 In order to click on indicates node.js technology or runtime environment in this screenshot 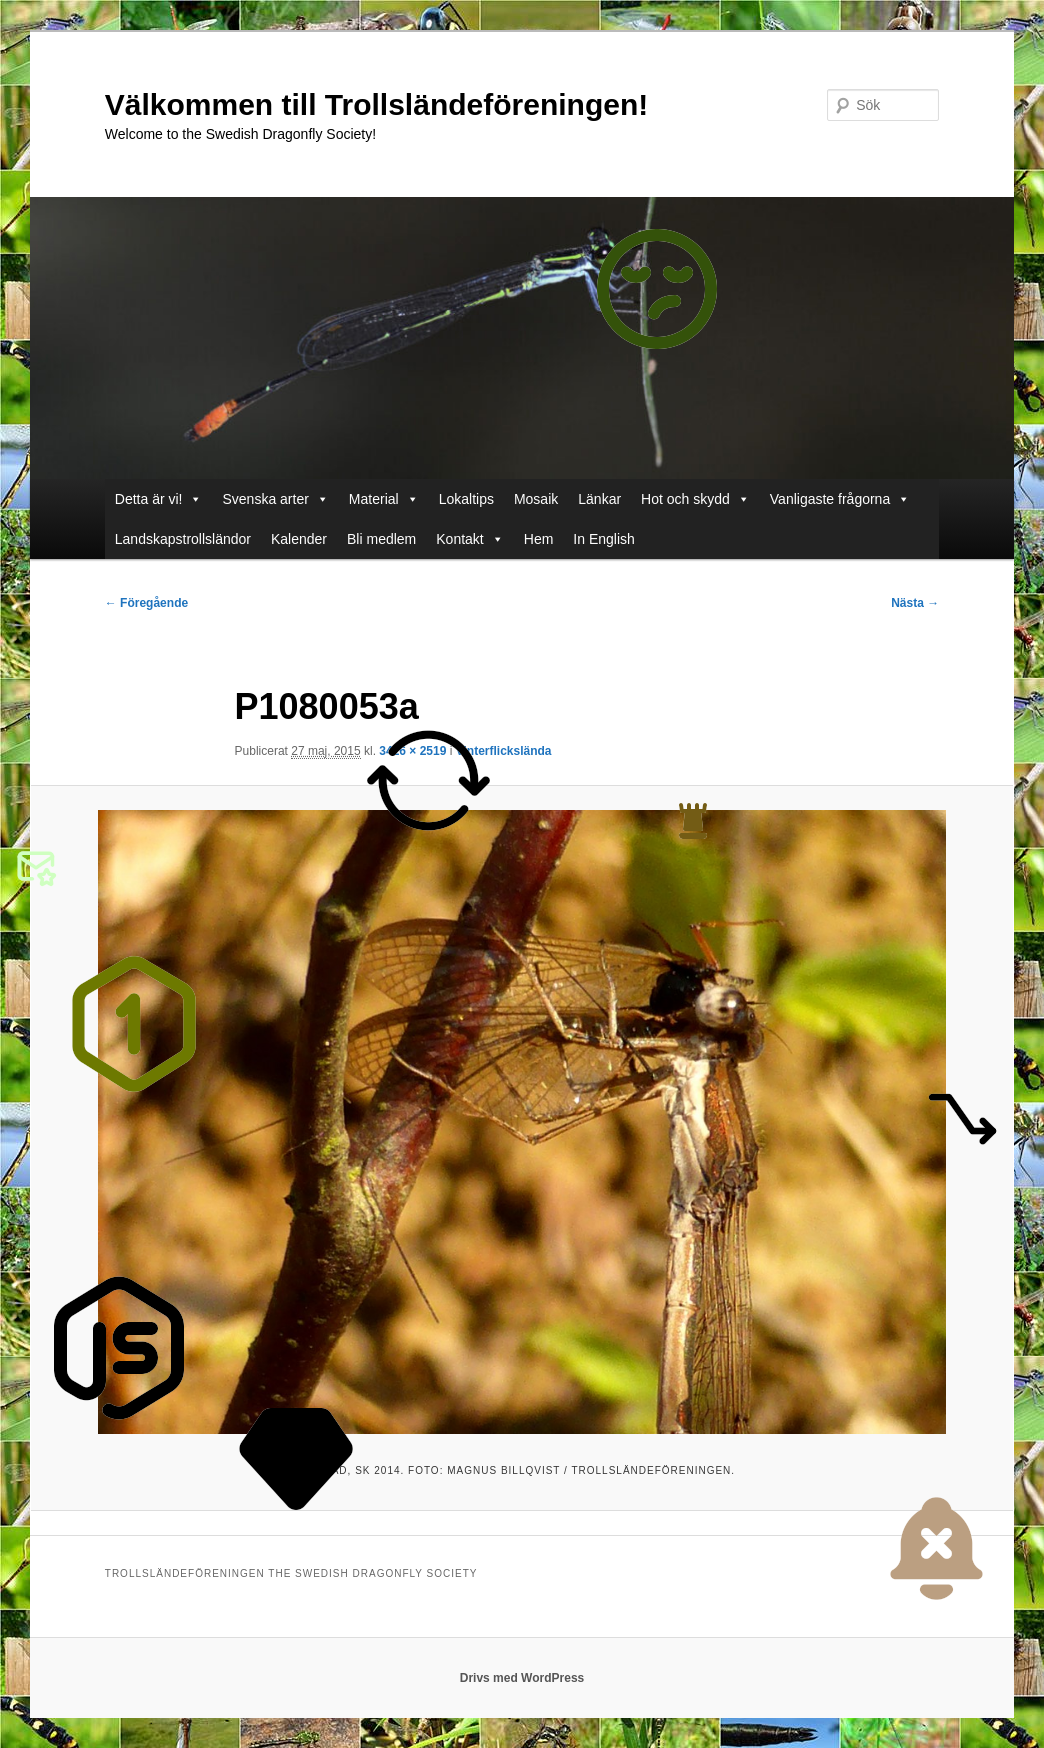, I will do `click(119, 1348)`.